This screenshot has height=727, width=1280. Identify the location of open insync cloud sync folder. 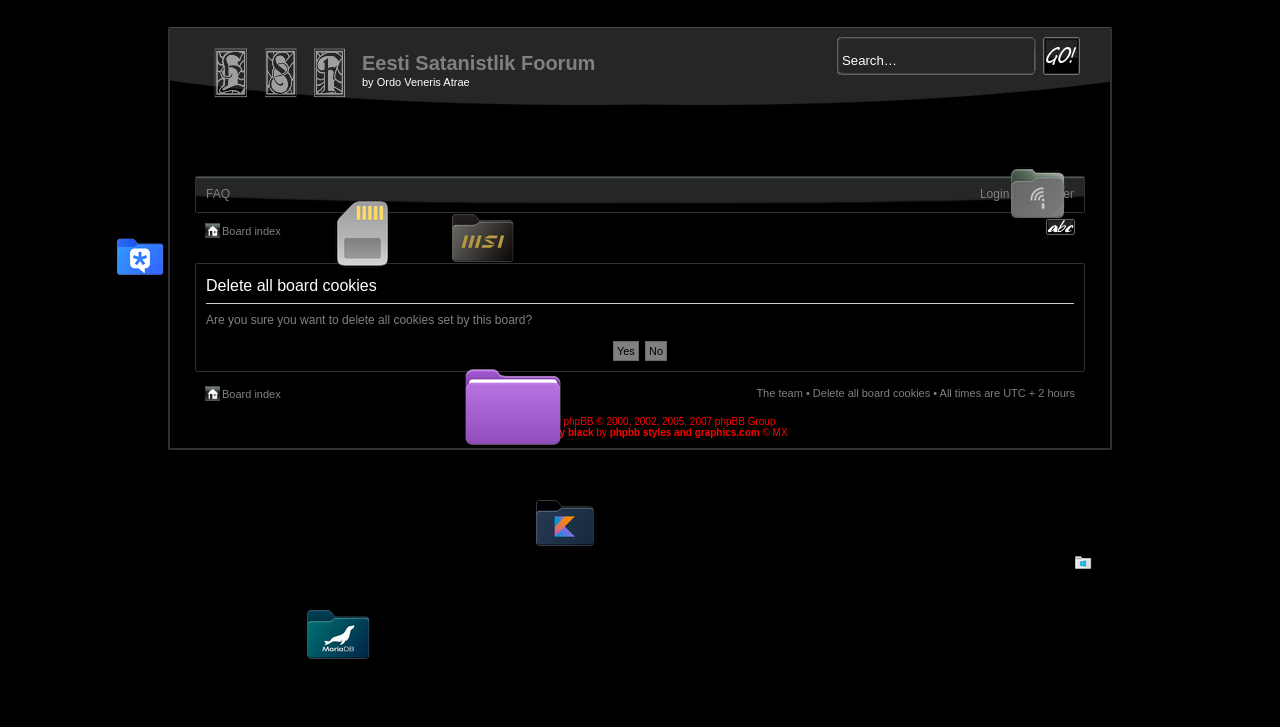
(1037, 193).